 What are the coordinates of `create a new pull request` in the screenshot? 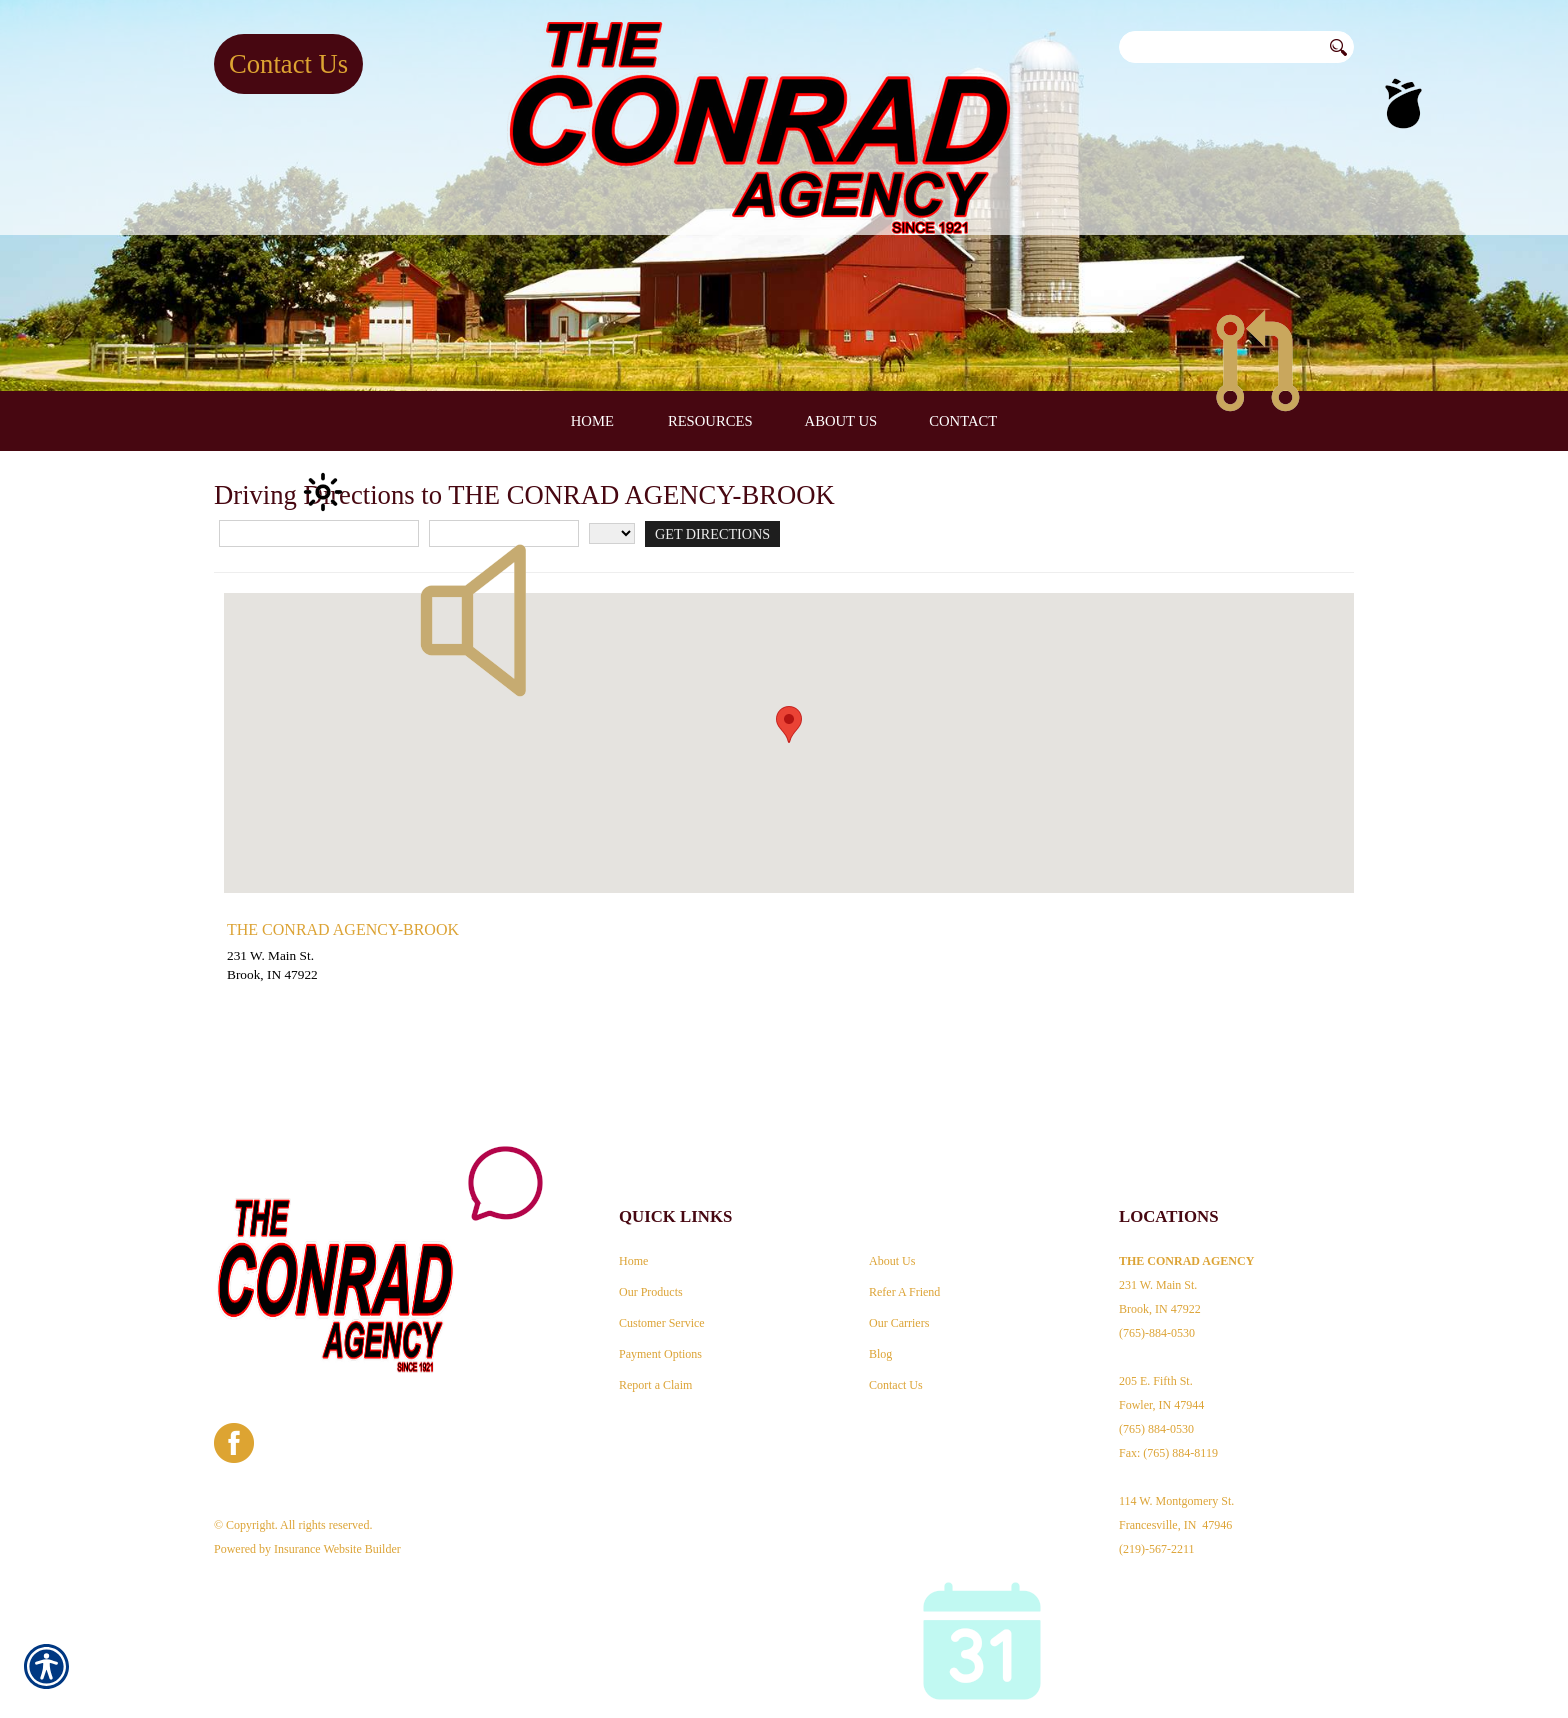 It's located at (1258, 363).